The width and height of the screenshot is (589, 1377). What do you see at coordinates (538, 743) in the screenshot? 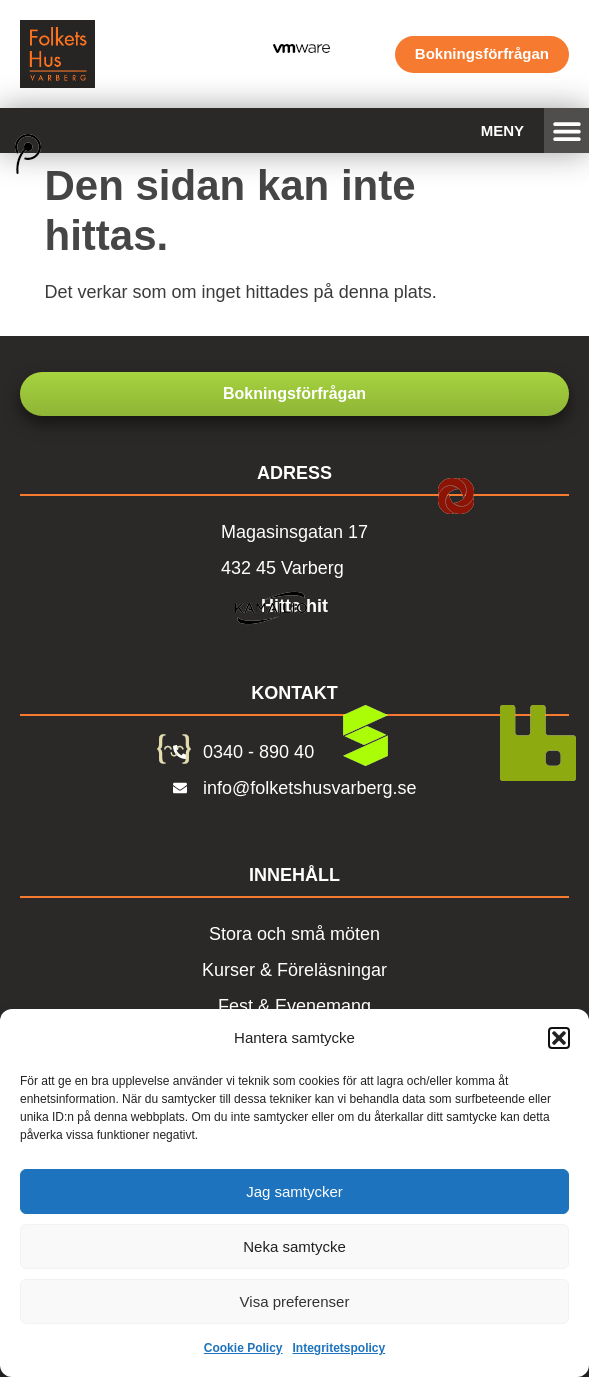
I see `rabbitmq messaging service logo` at bounding box center [538, 743].